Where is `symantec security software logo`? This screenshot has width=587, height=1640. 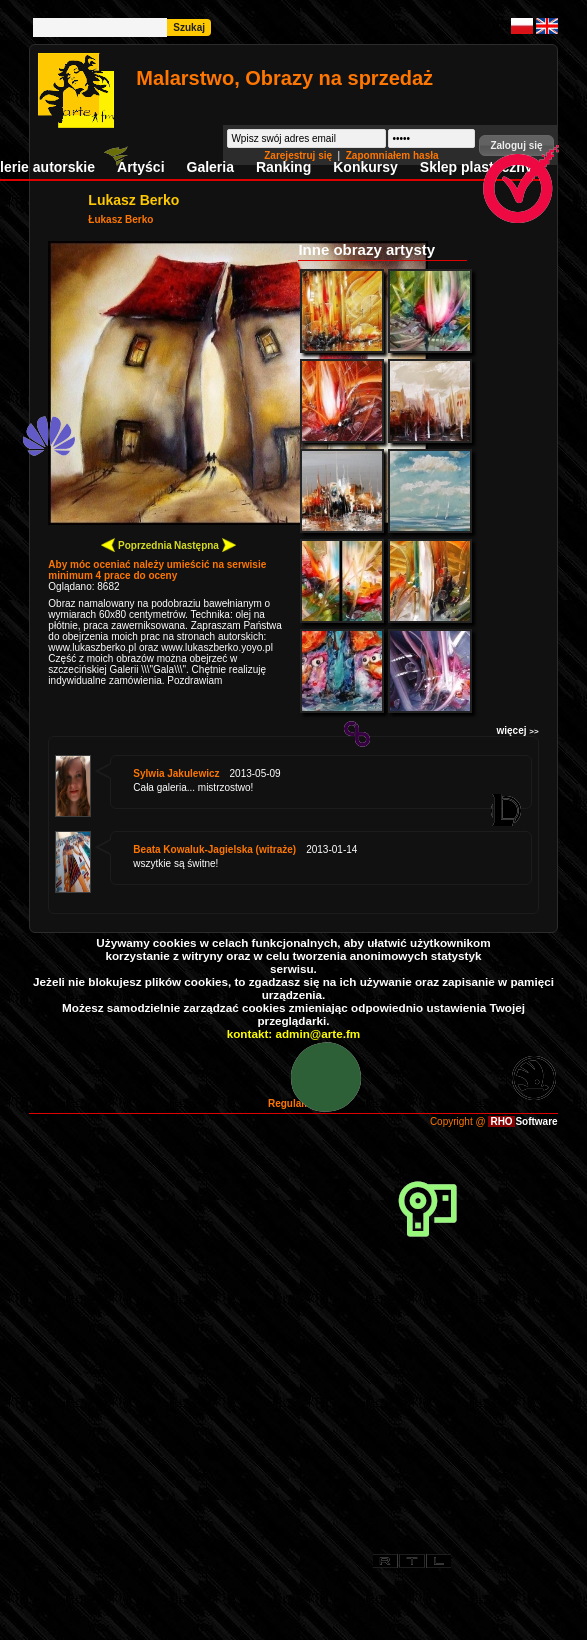
symantec security software logo is located at coordinates (521, 184).